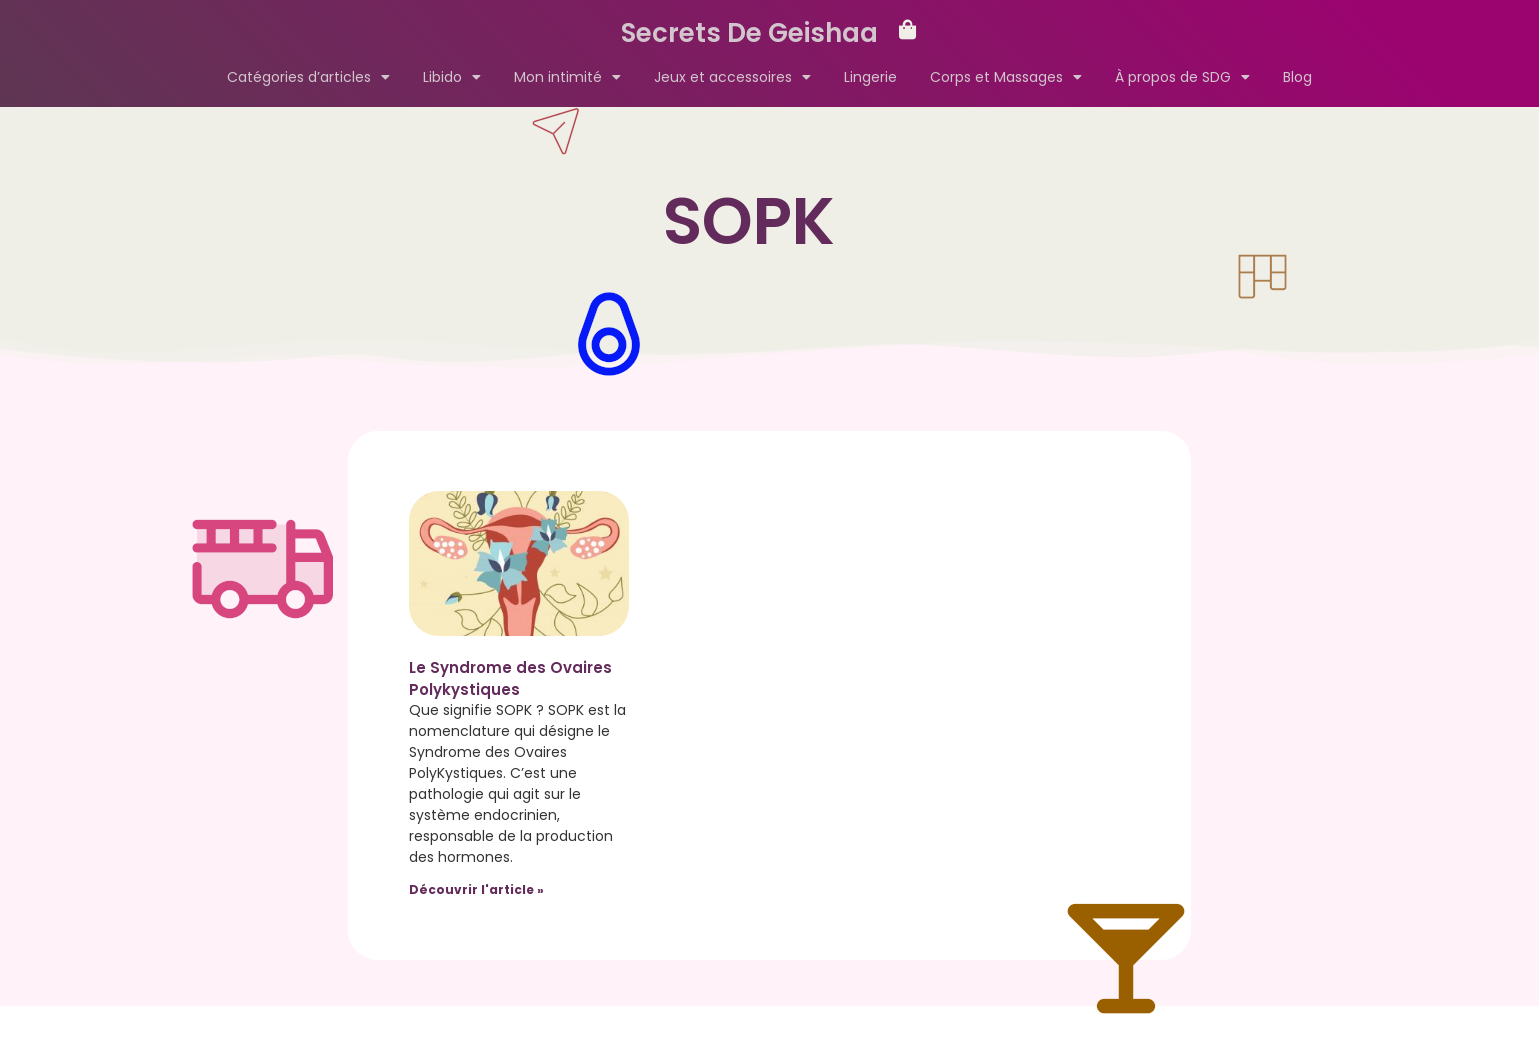 Image resolution: width=1539 pixels, height=1038 pixels. I want to click on fire department or emergency services, so click(258, 562).